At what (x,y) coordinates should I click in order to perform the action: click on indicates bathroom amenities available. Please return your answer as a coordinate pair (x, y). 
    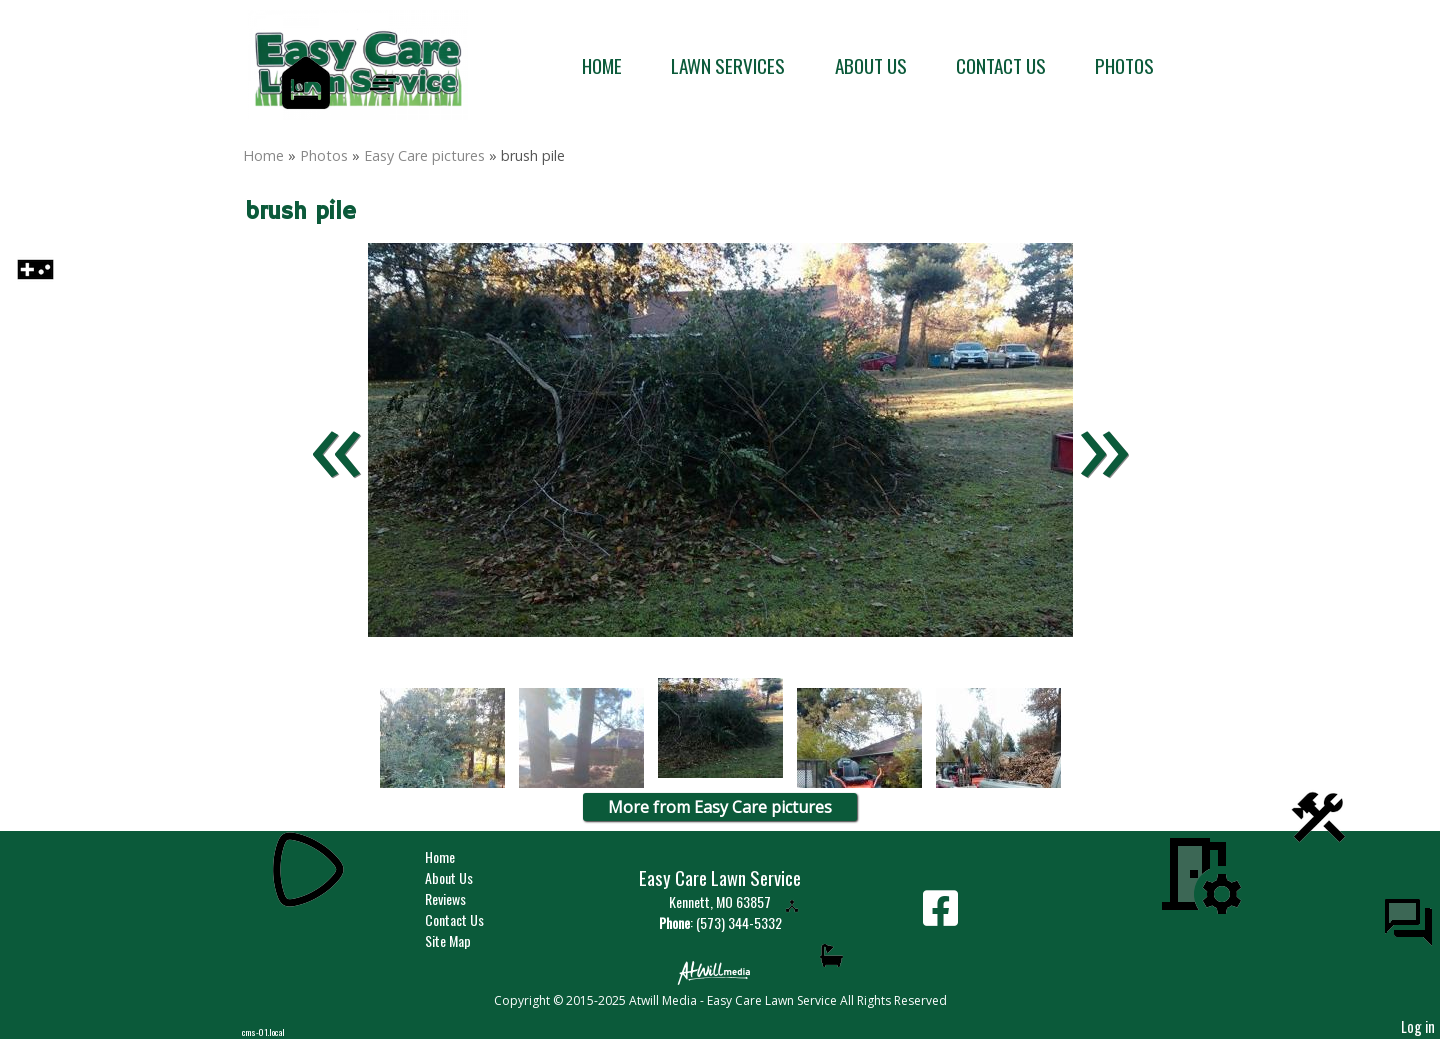
    Looking at the image, I should click on (831, 955).